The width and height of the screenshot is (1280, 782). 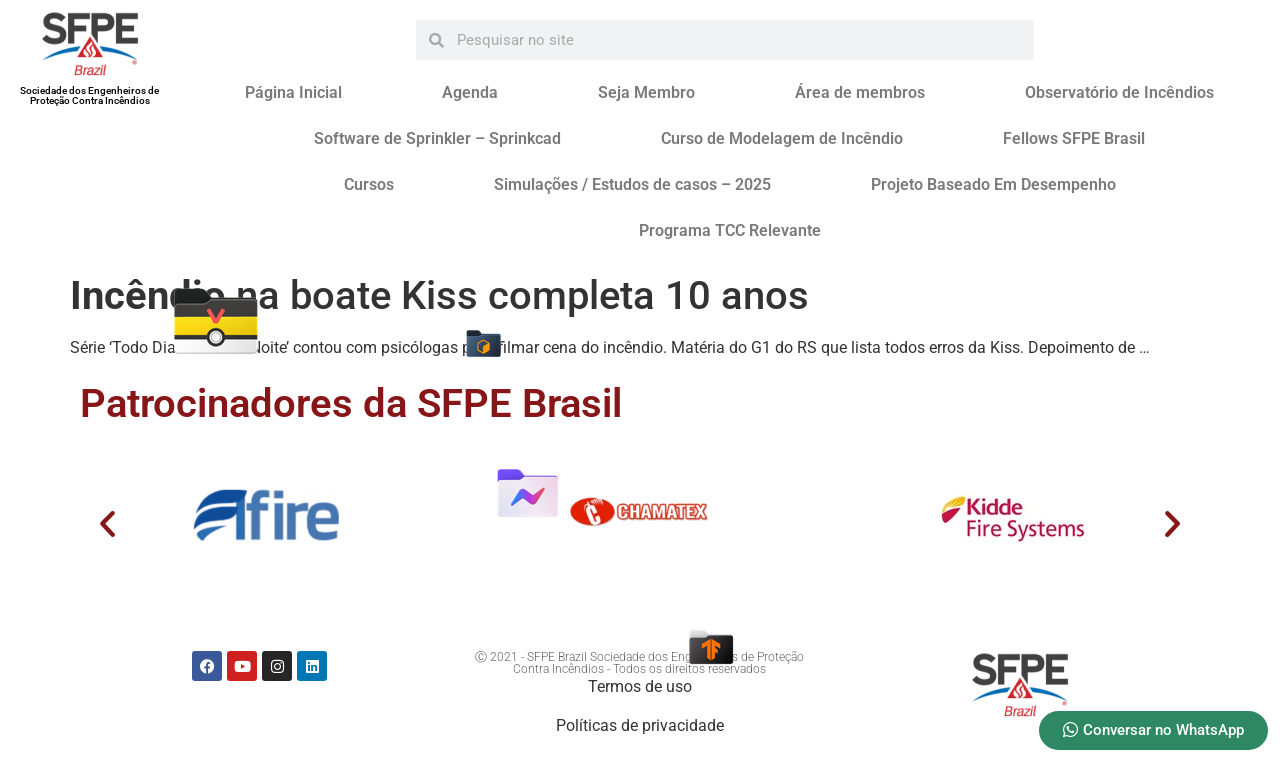 What do you see at coordinates (711, 648) in the screenshot?
I see `open tensorflow project folder` at bounding box center [711, 648].